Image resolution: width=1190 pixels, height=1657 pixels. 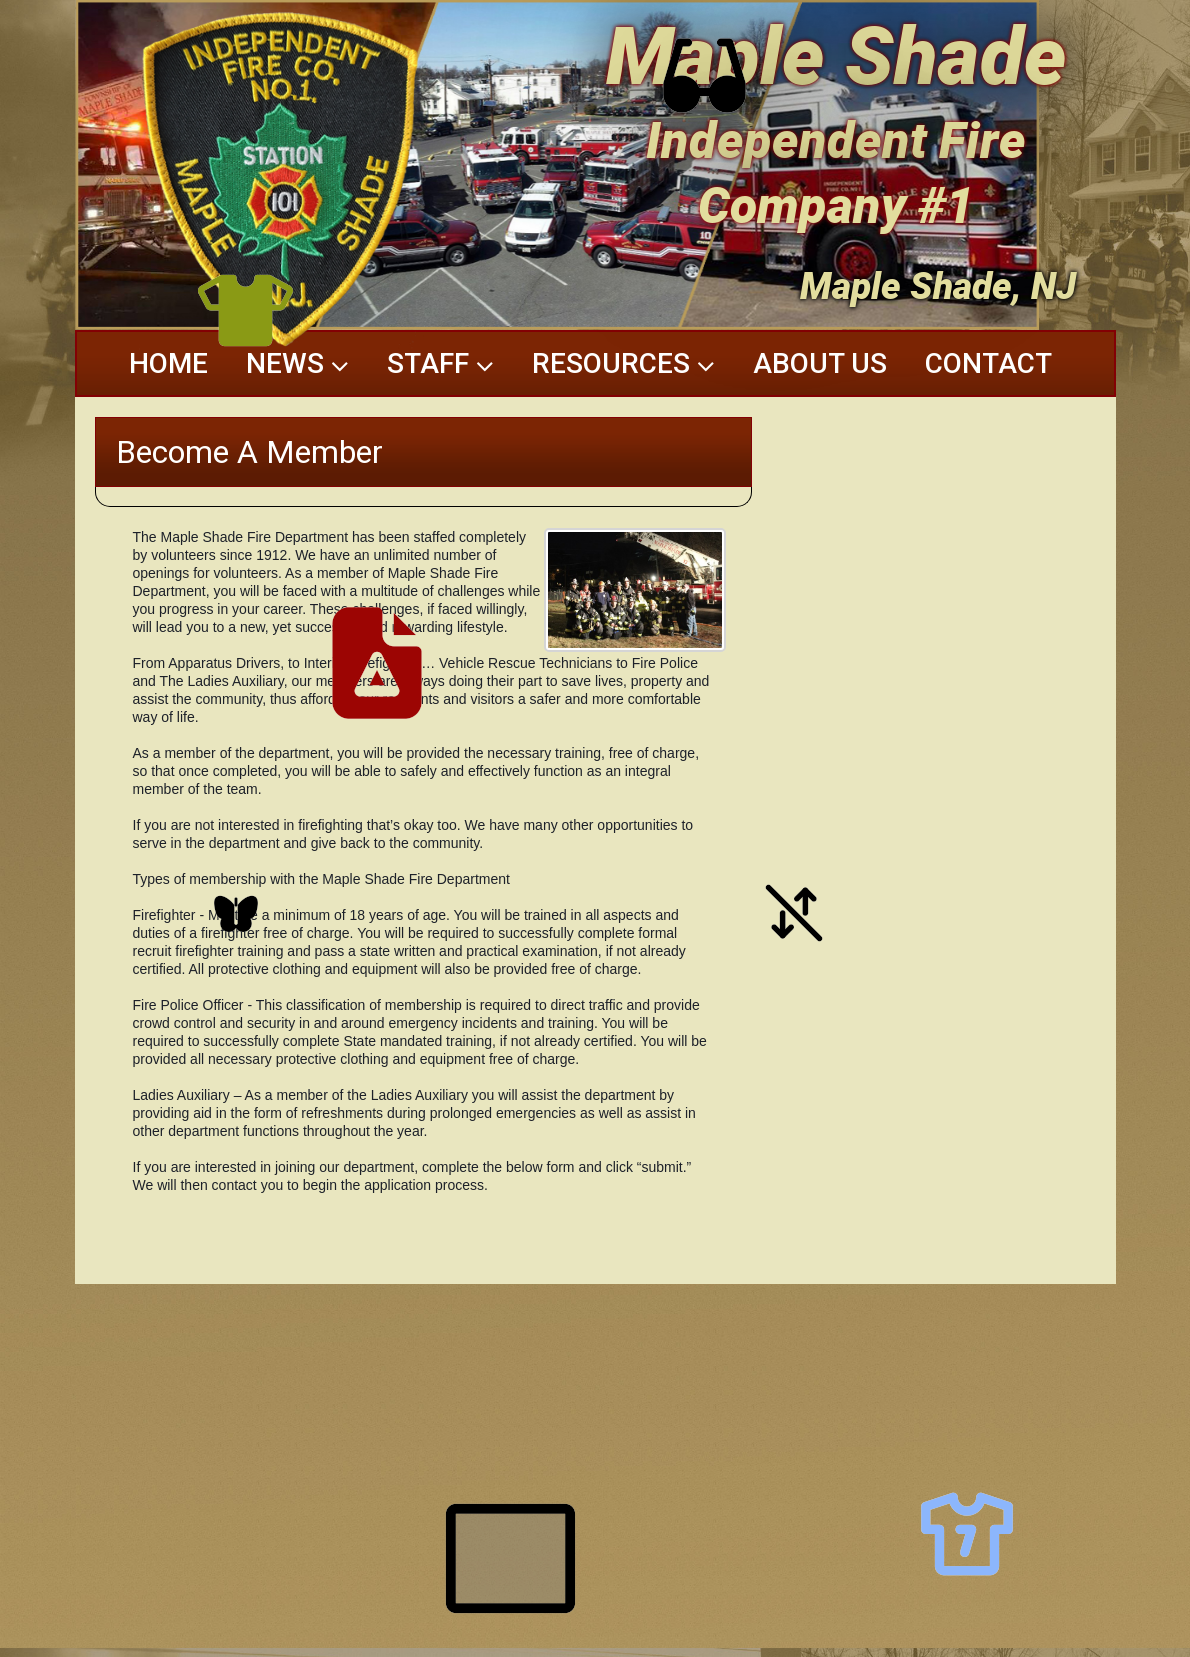 What do you see at coordinates (510, 1558) in the screenshot?
I see `represents a container or frame element` at bounding box center [510, 1558].